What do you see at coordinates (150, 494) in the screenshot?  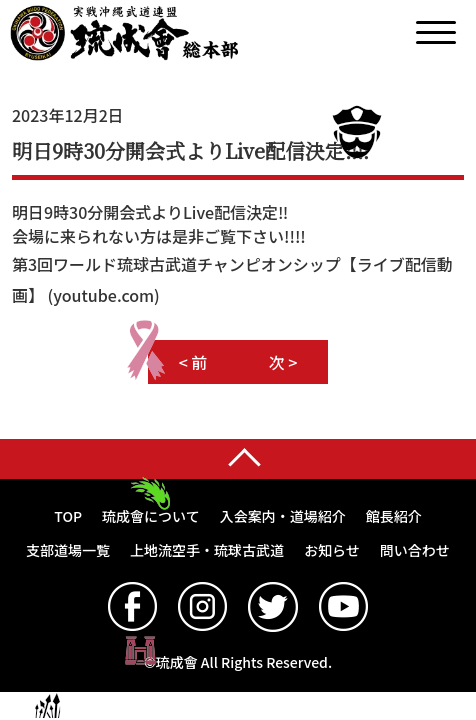 I see `indicates a speed boost or acceleration power-up` at bounding box center [150, 494].